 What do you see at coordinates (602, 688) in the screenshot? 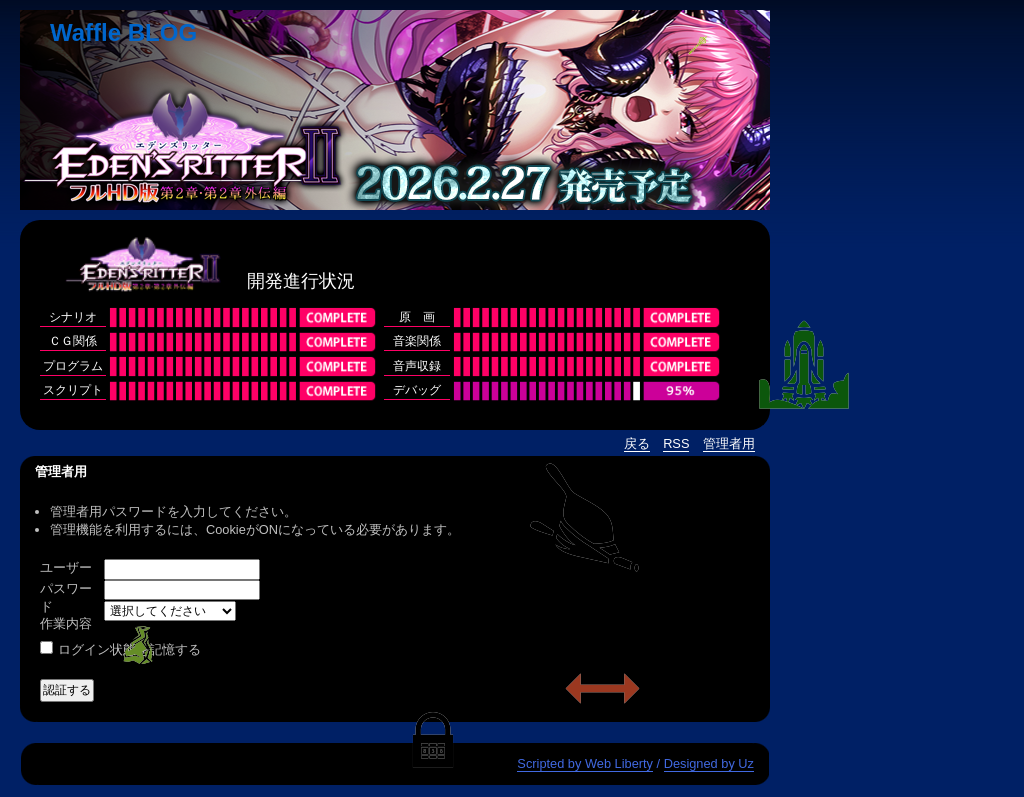
I see `flip image horizontally` at bounding box center [602, 688].